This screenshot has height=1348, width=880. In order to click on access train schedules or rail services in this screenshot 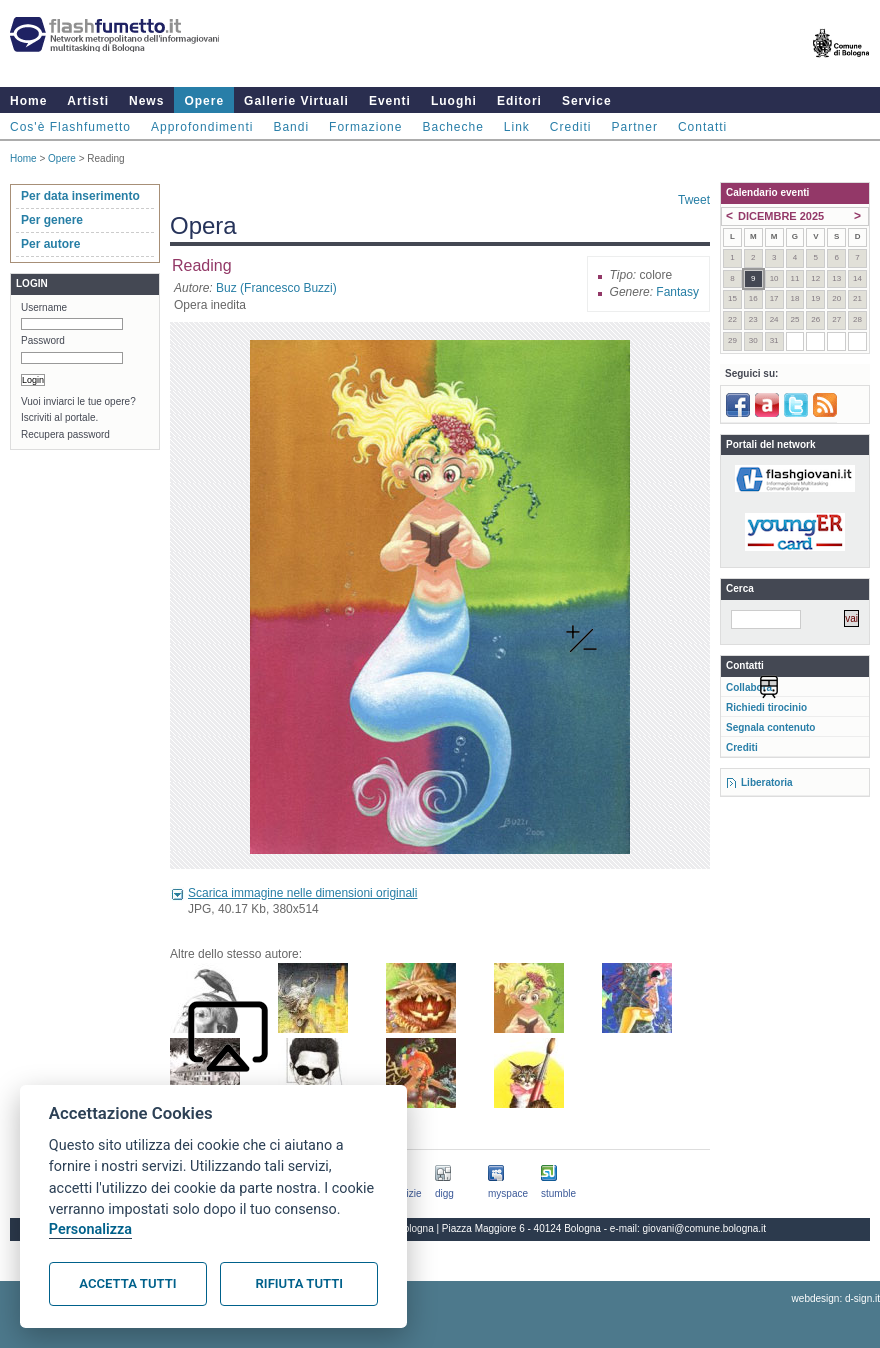, I will do `click(769, 686)`.